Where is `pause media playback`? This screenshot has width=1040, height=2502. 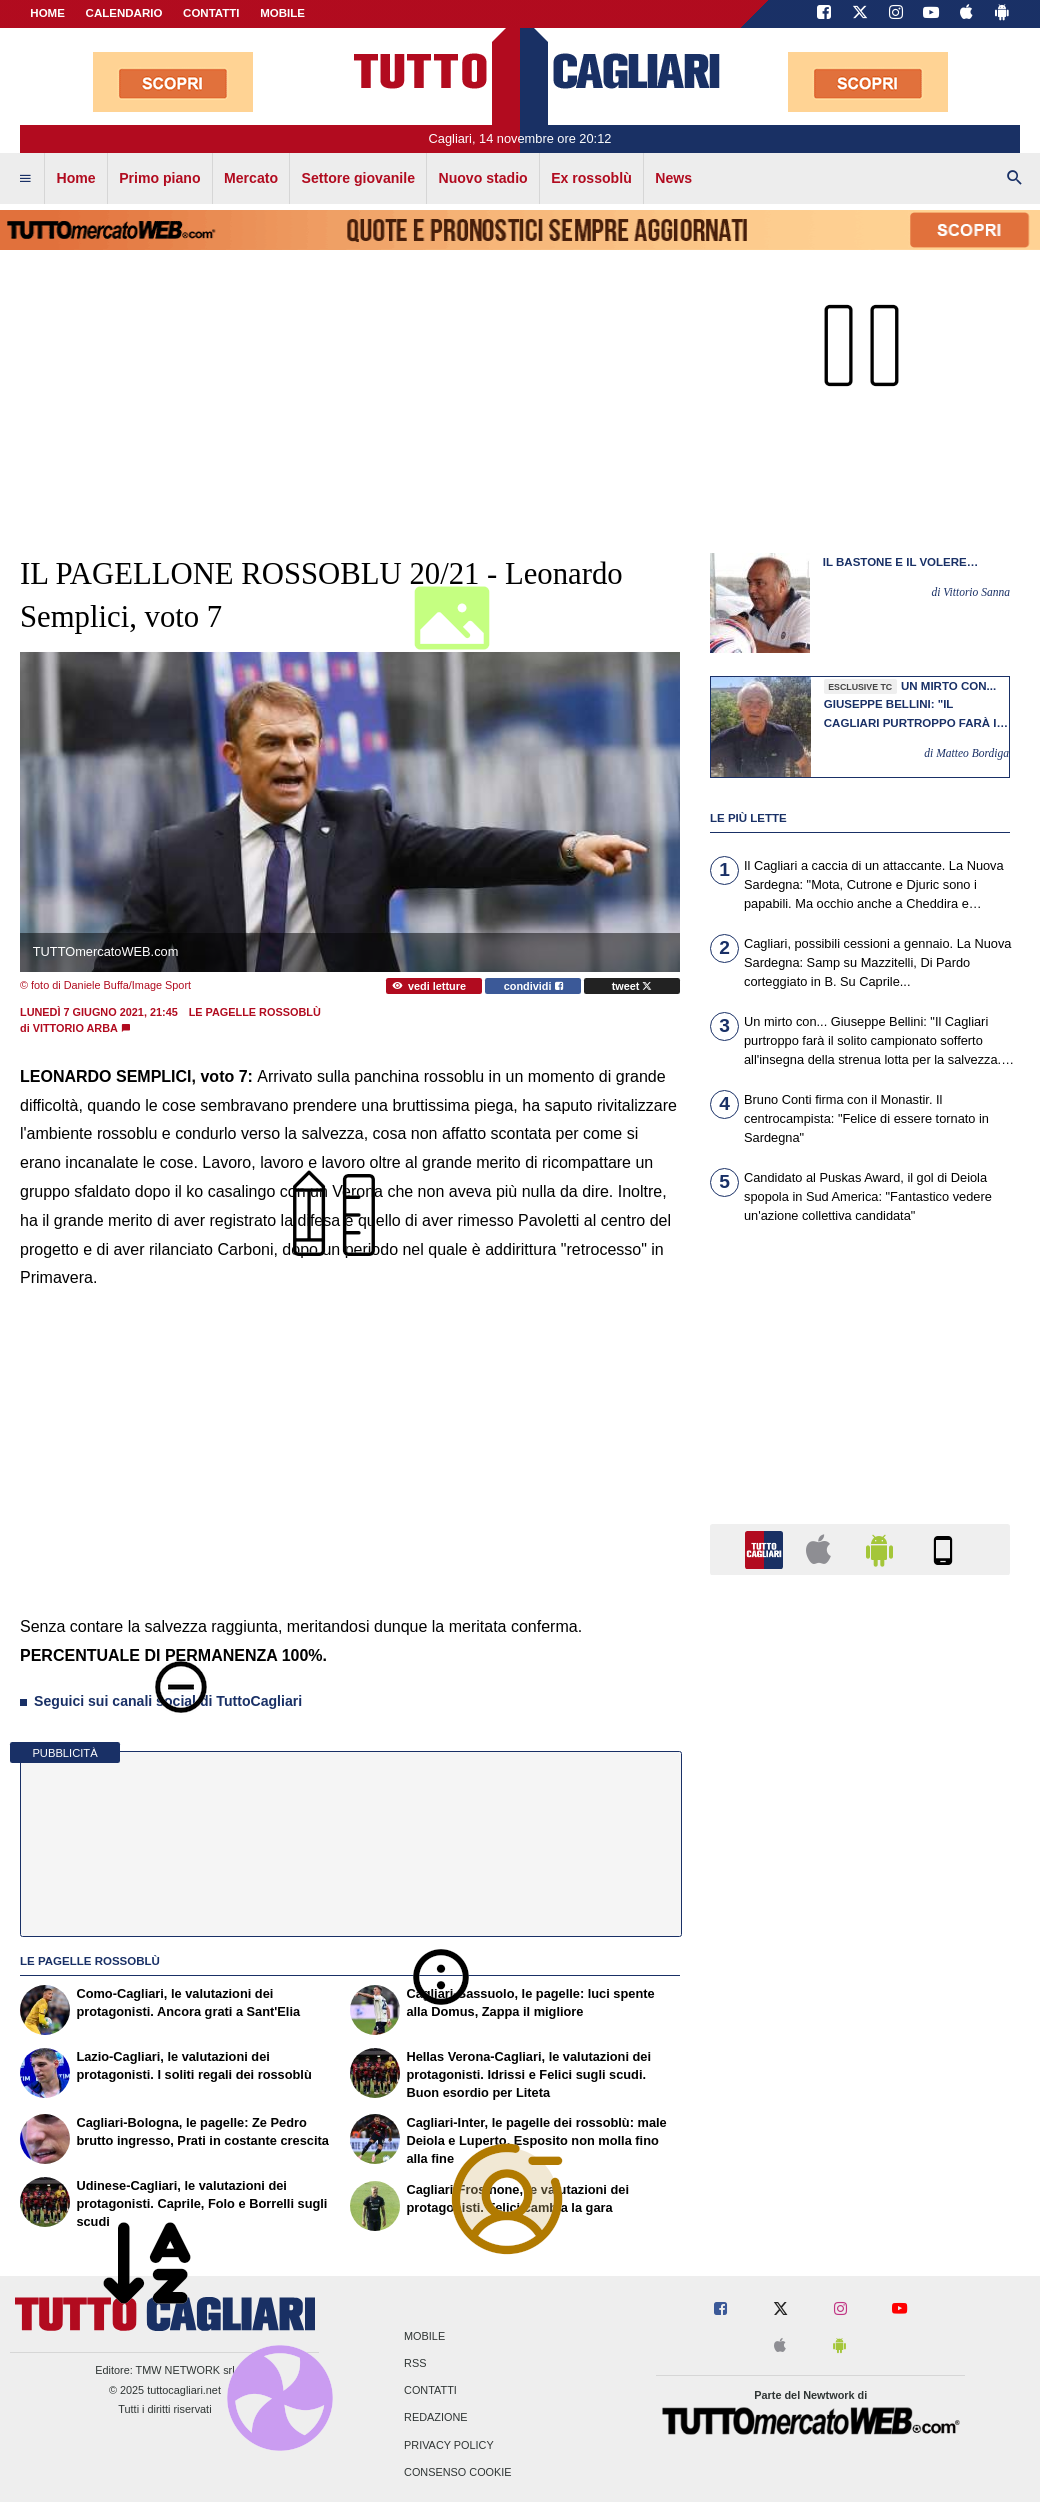
pause media playback is located at coordinates (861, 345).